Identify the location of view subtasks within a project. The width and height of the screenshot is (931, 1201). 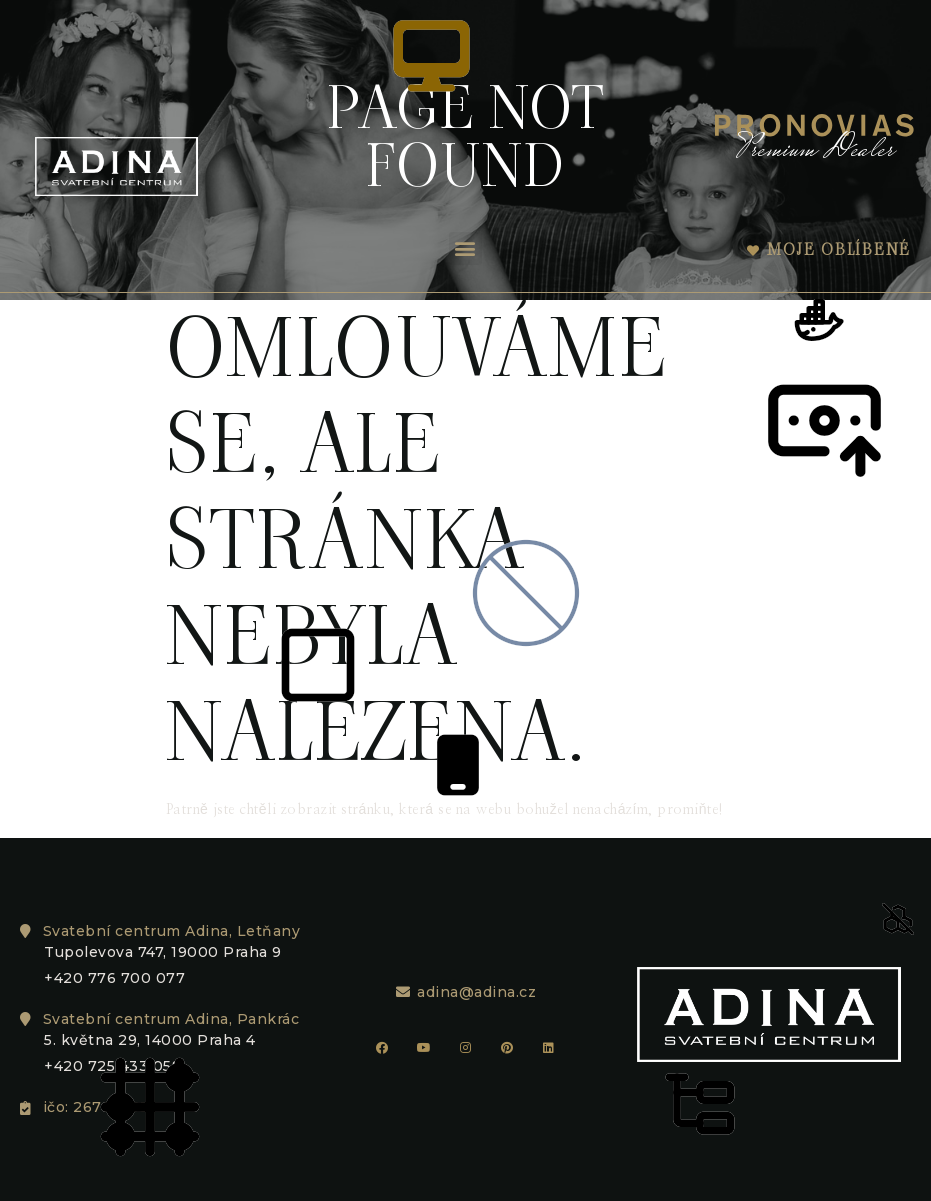
(700, 1104).